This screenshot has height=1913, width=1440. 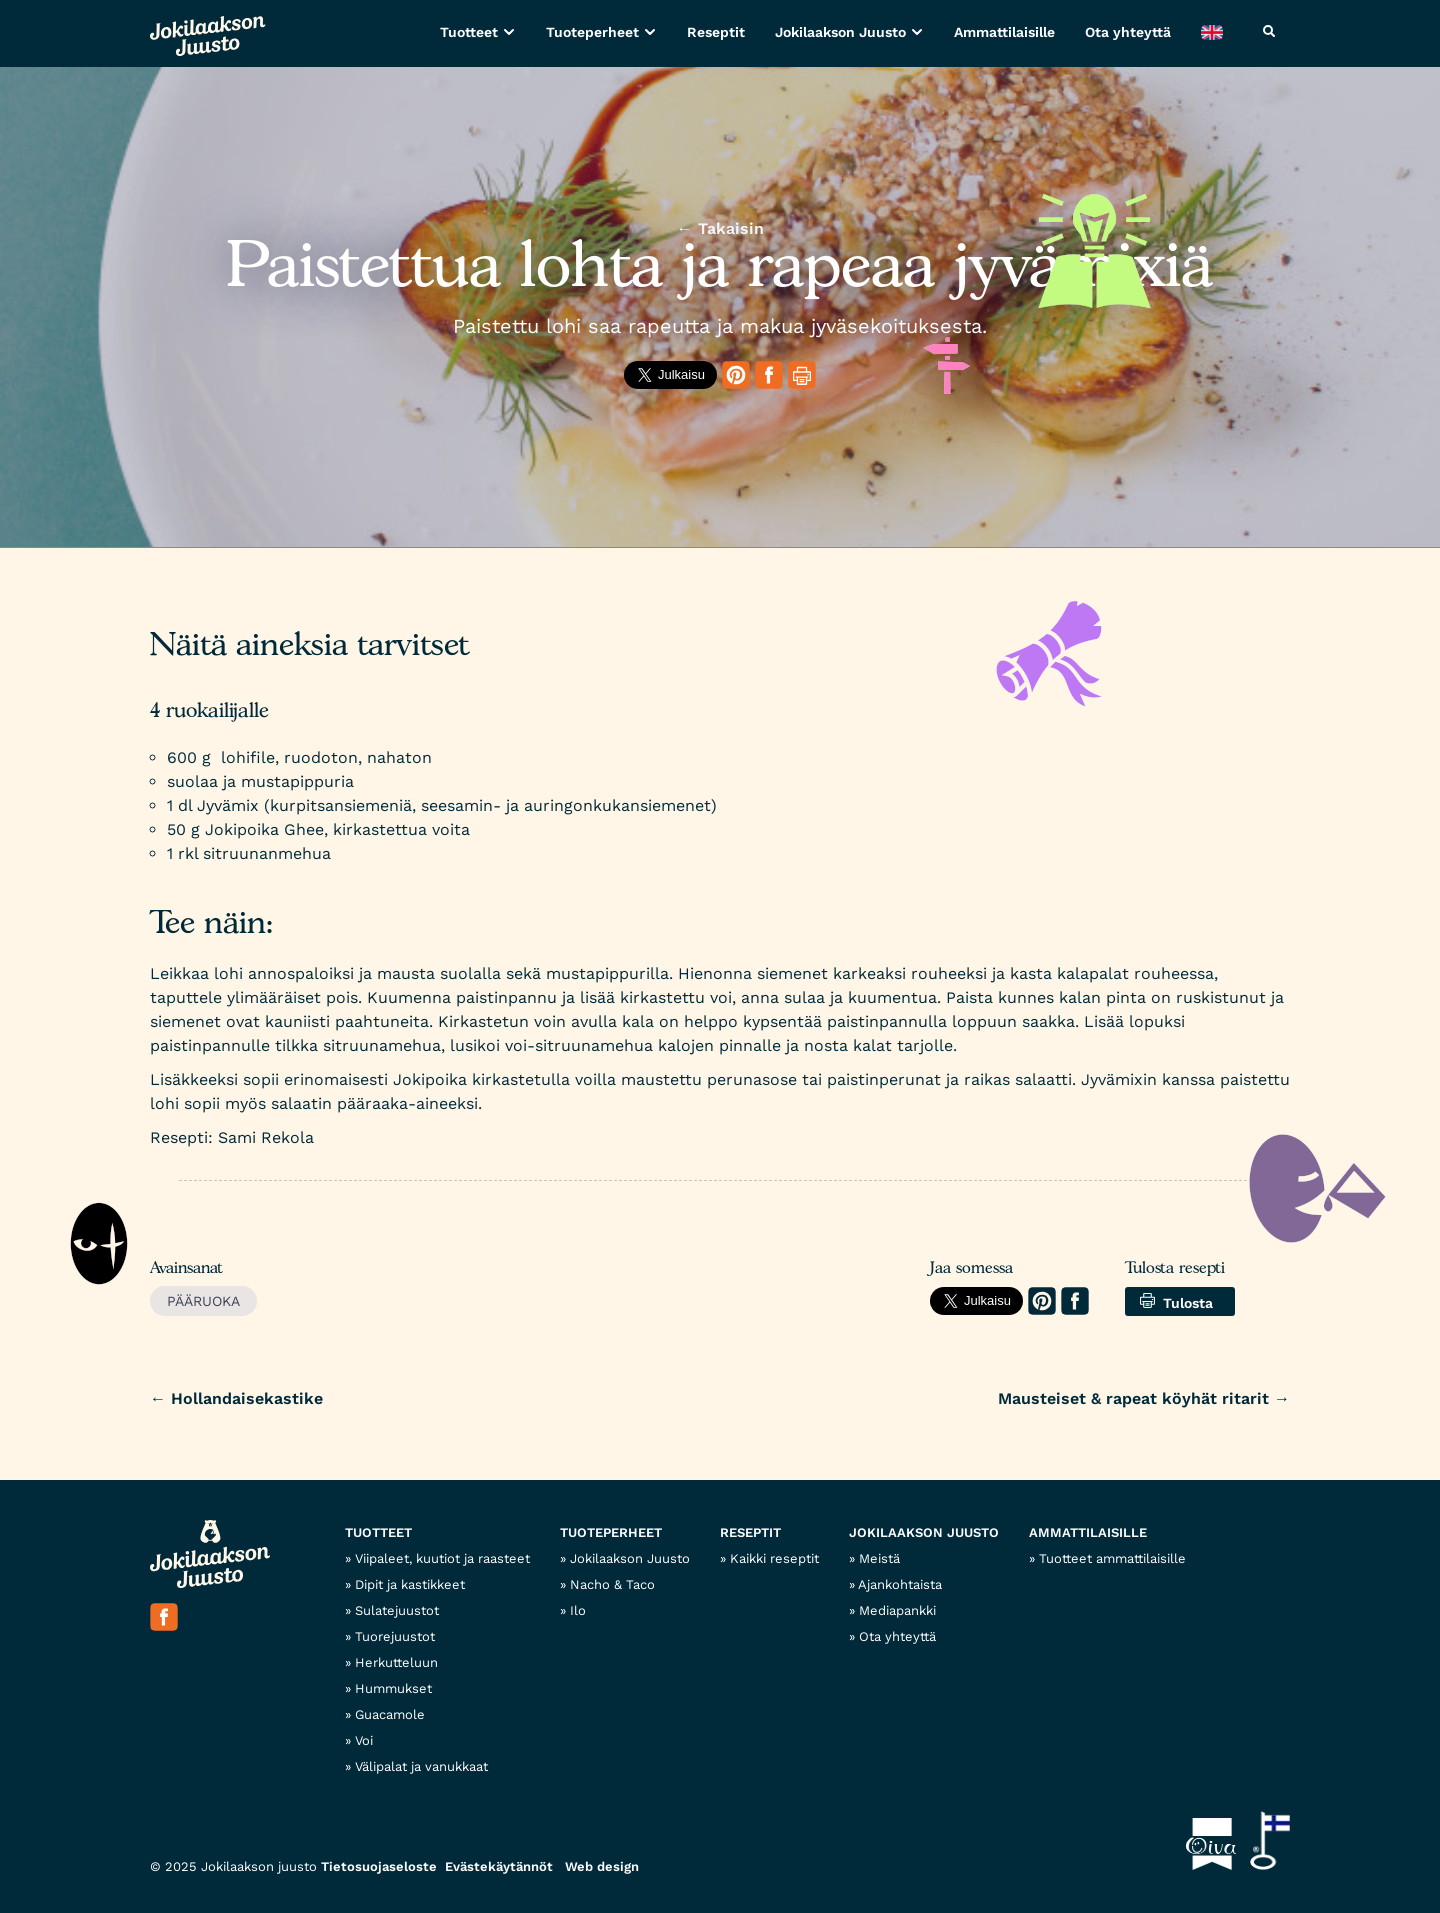 I want to click on get inspired with creative ideas or tips, so click(x=1094, y=251).